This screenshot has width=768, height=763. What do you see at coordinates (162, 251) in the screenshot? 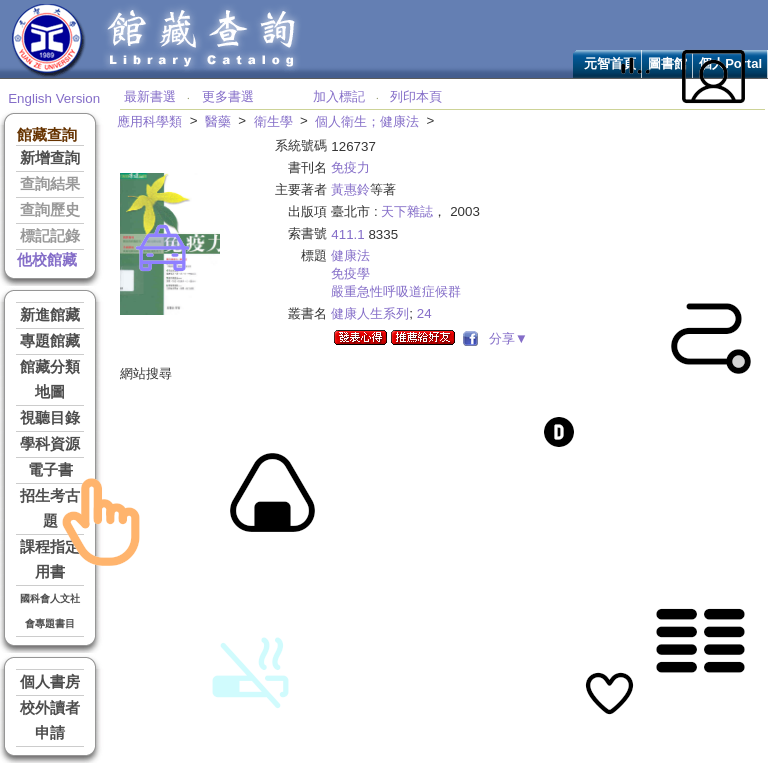
I see `request a taxi or ride service` at bounding box center [162, 251].